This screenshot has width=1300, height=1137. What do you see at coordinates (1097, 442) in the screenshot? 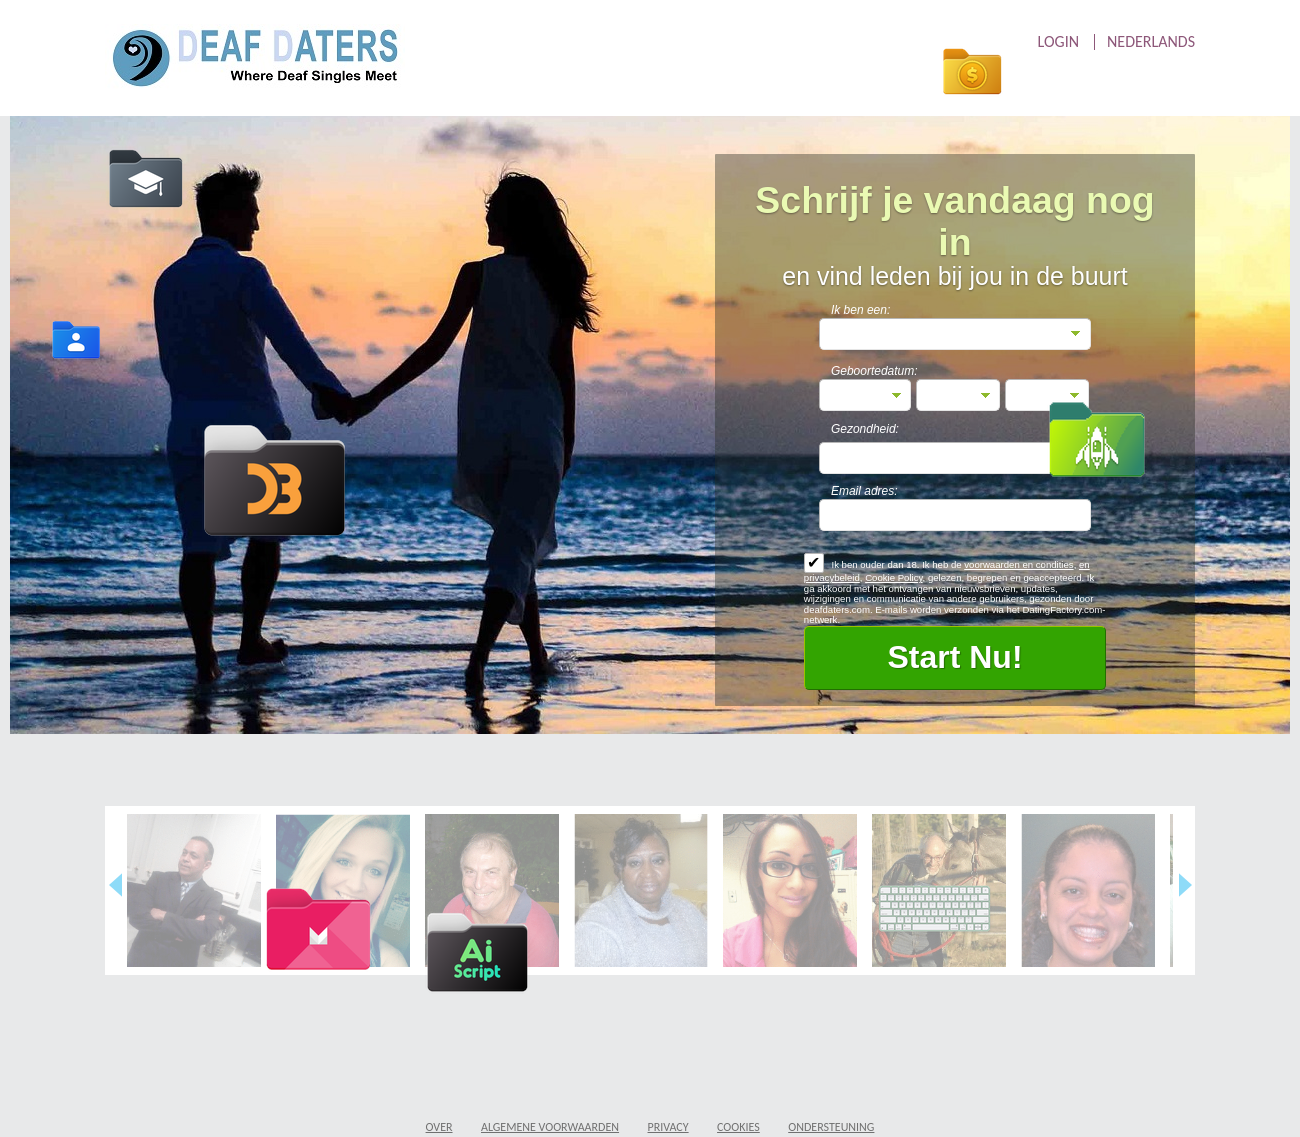
I see `open your GameJolt games folder` at bounding box center [1097, 442].